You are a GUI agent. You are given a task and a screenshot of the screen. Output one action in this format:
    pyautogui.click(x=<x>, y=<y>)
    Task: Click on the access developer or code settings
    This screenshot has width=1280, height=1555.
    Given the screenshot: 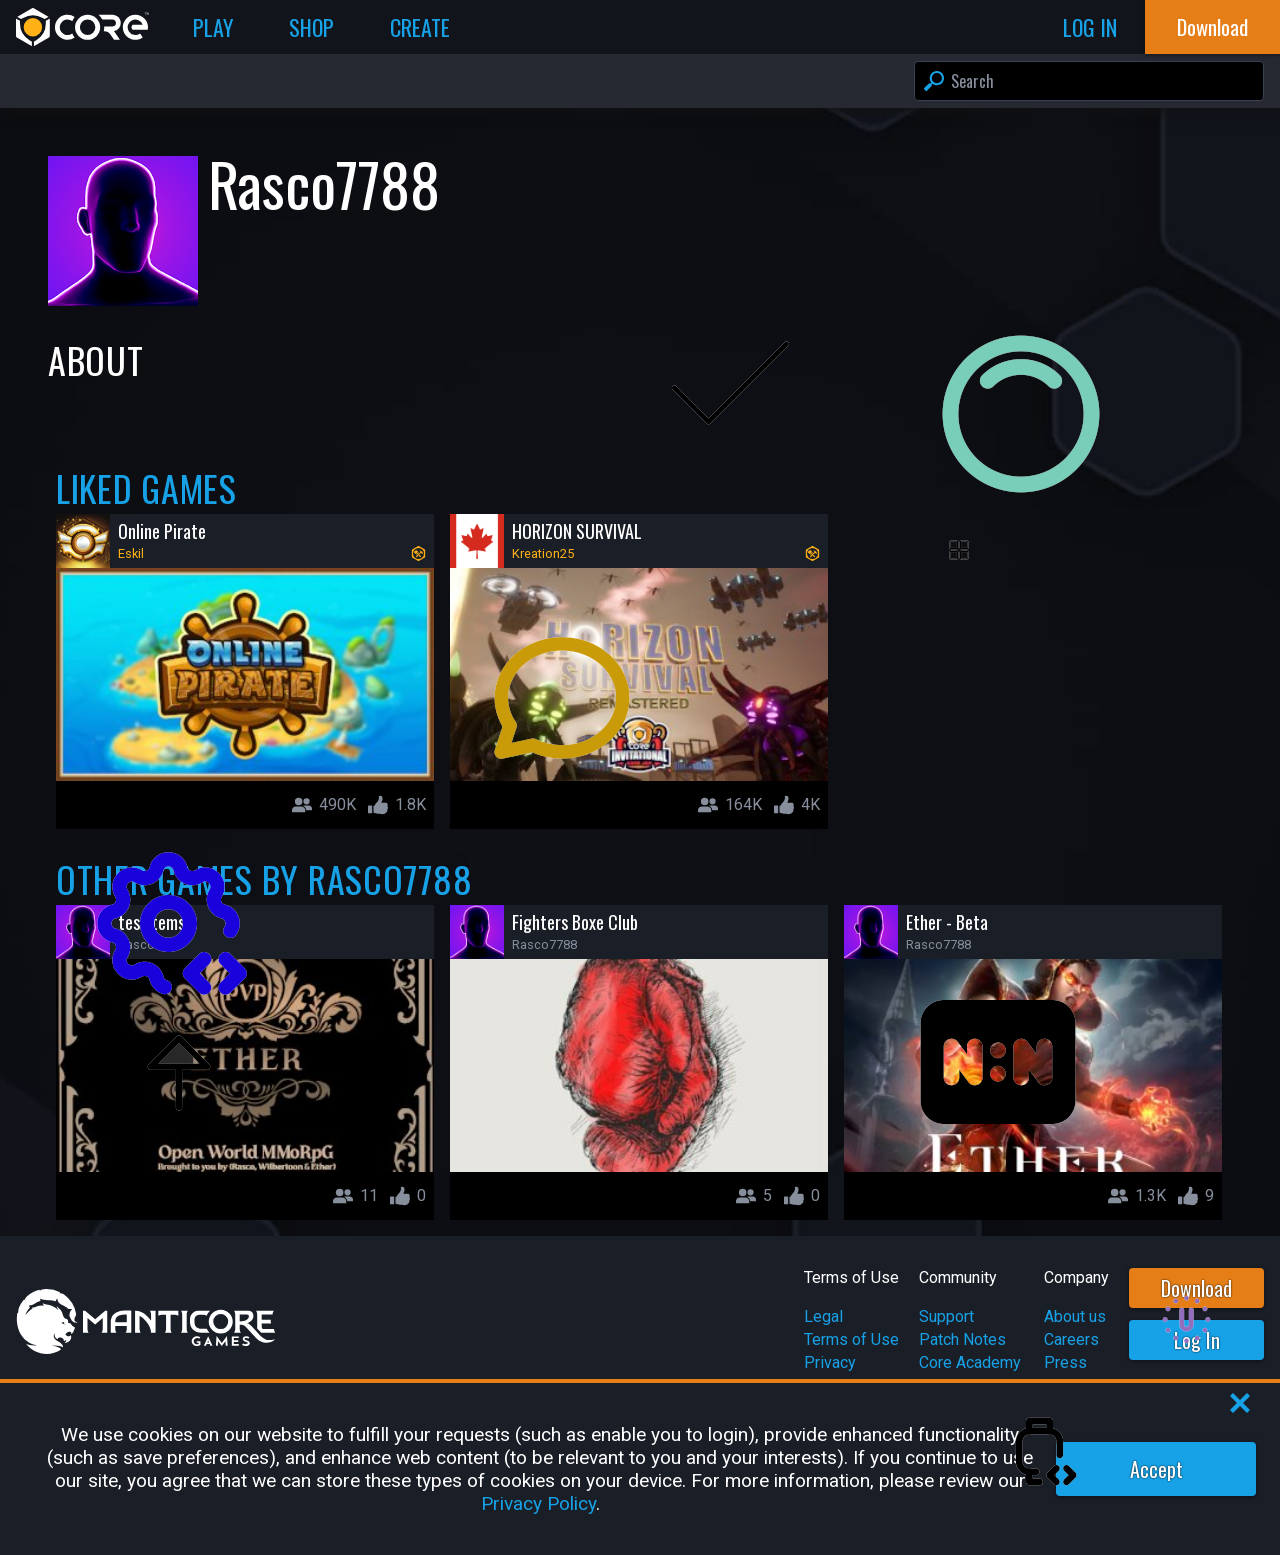 What is the action you would take?
    pyautogui.click(x=168, y=923)
    